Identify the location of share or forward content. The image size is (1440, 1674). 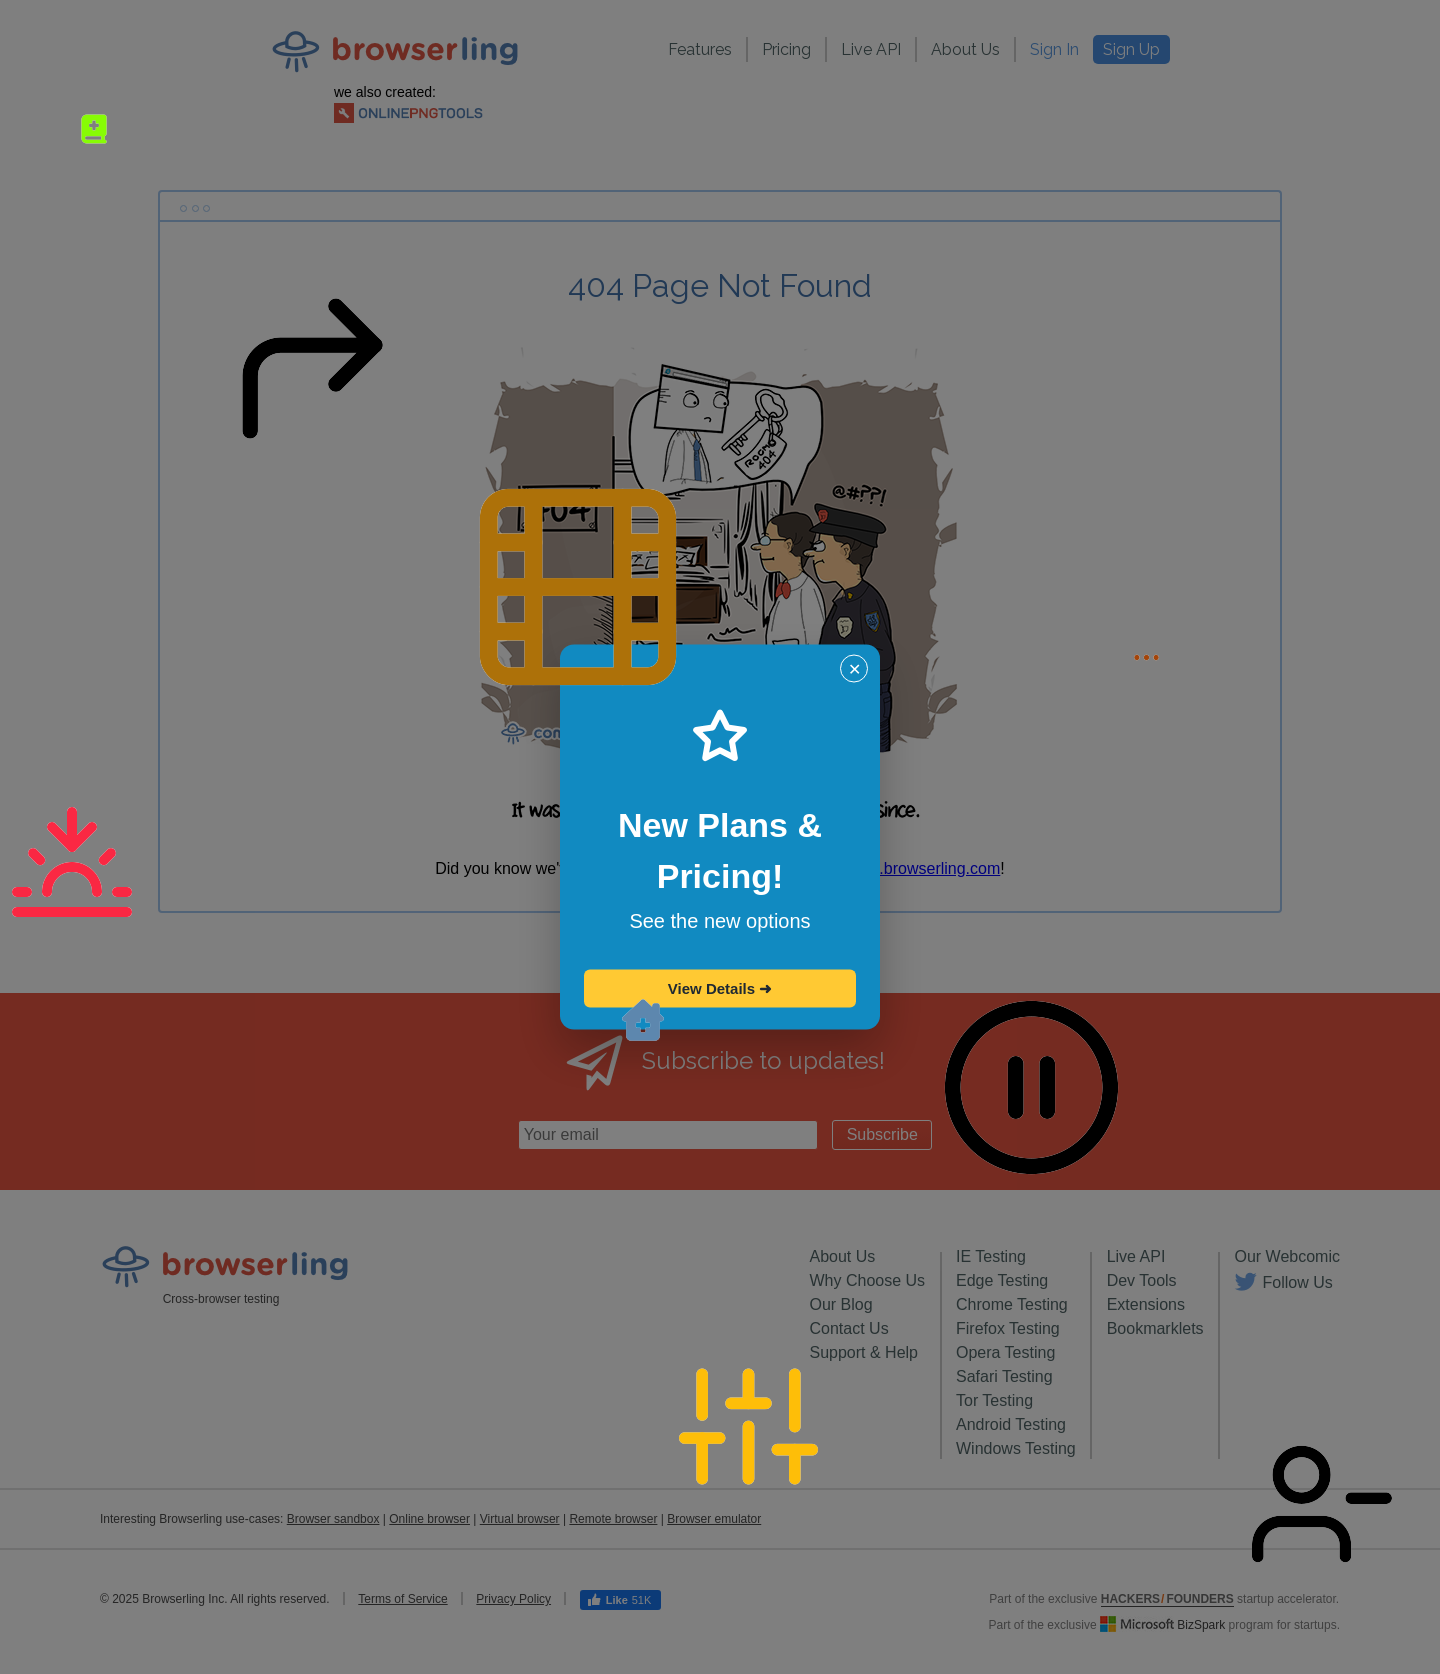
(312, 368).